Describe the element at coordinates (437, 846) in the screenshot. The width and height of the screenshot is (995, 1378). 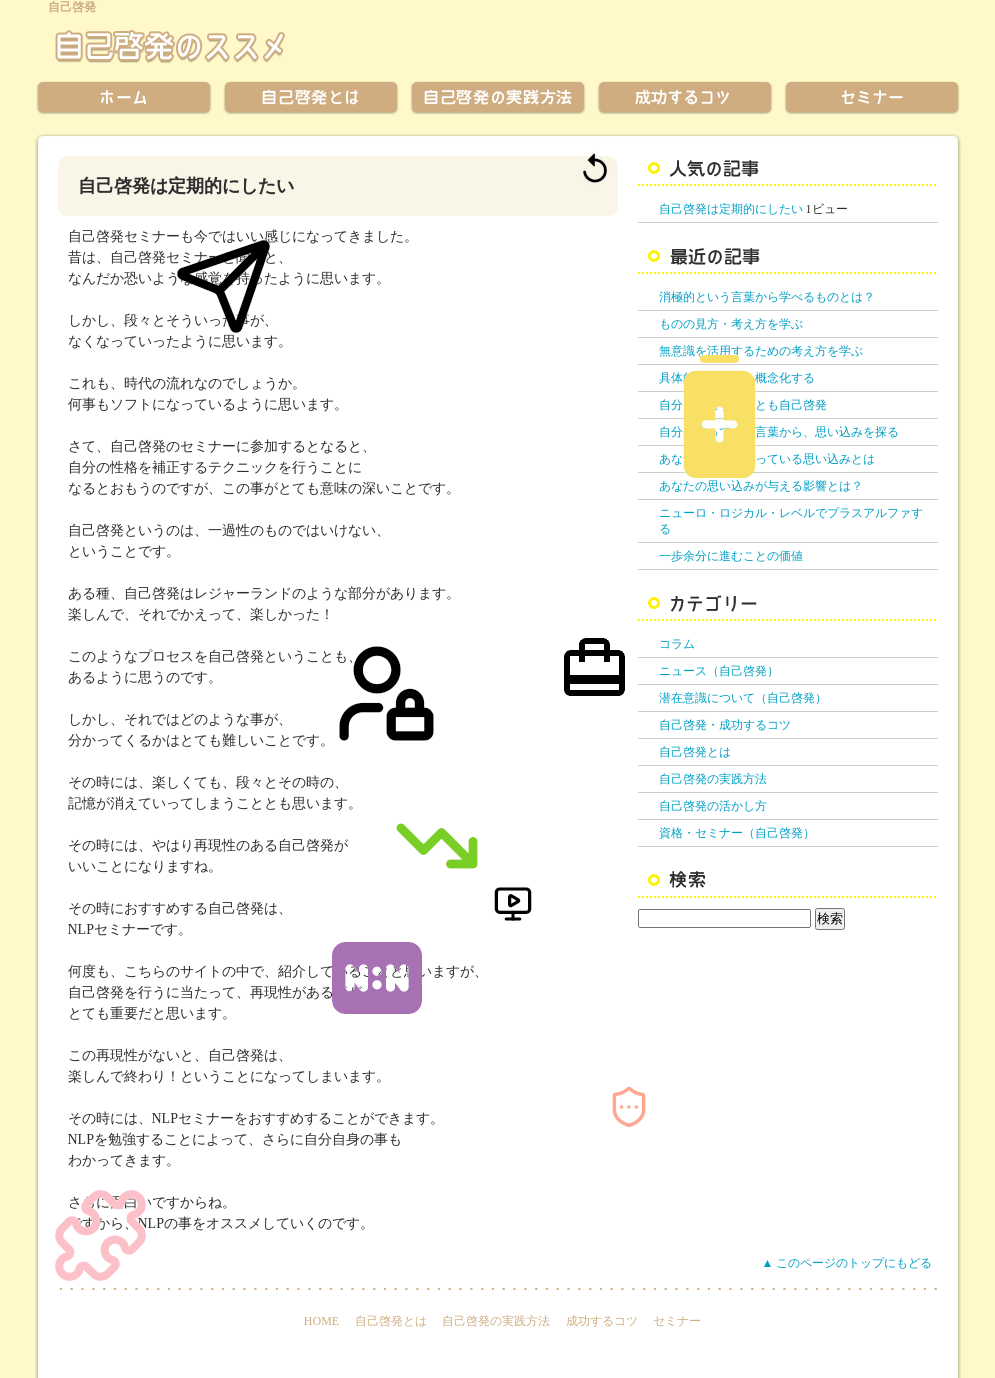
I see `indicates a declining trend or decrease in value` at that location.